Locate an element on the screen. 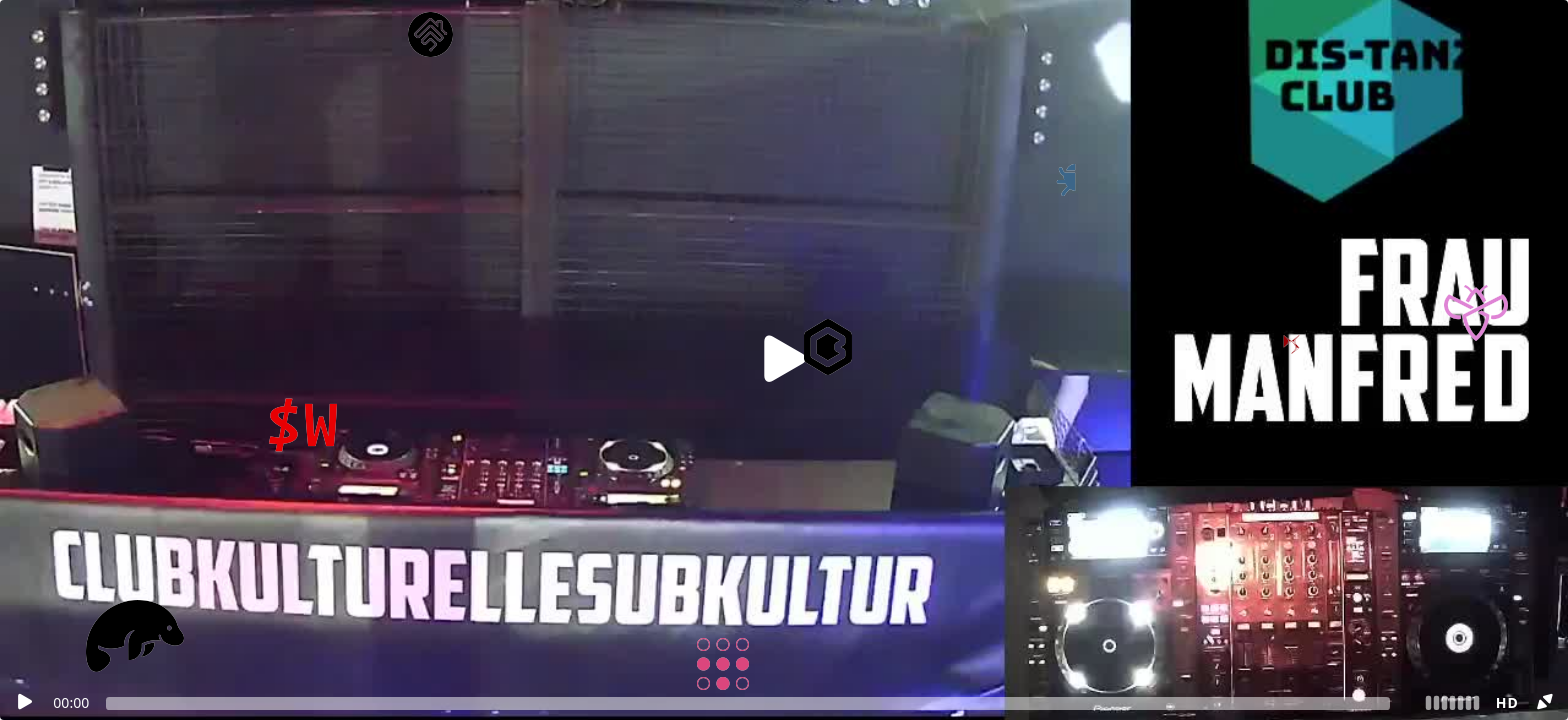 The height and width of the screenshot is (720, 1568). open wezterm terminal application is located at coordinates (303, 425).